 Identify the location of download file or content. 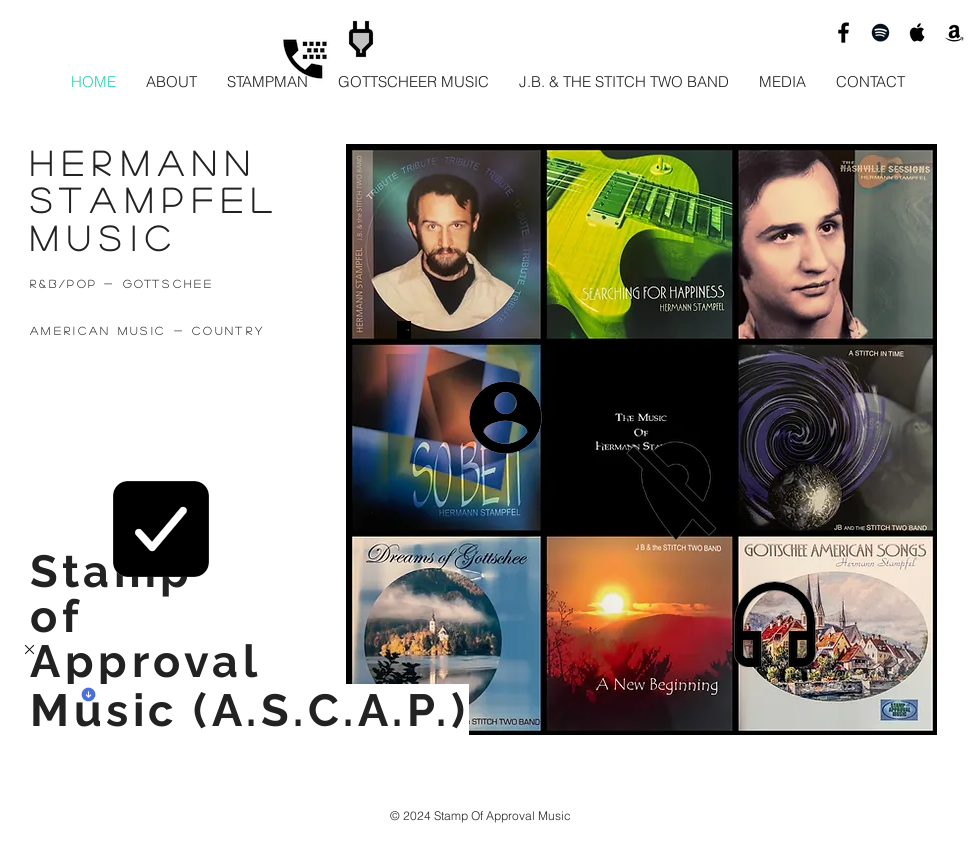
(88, 694).